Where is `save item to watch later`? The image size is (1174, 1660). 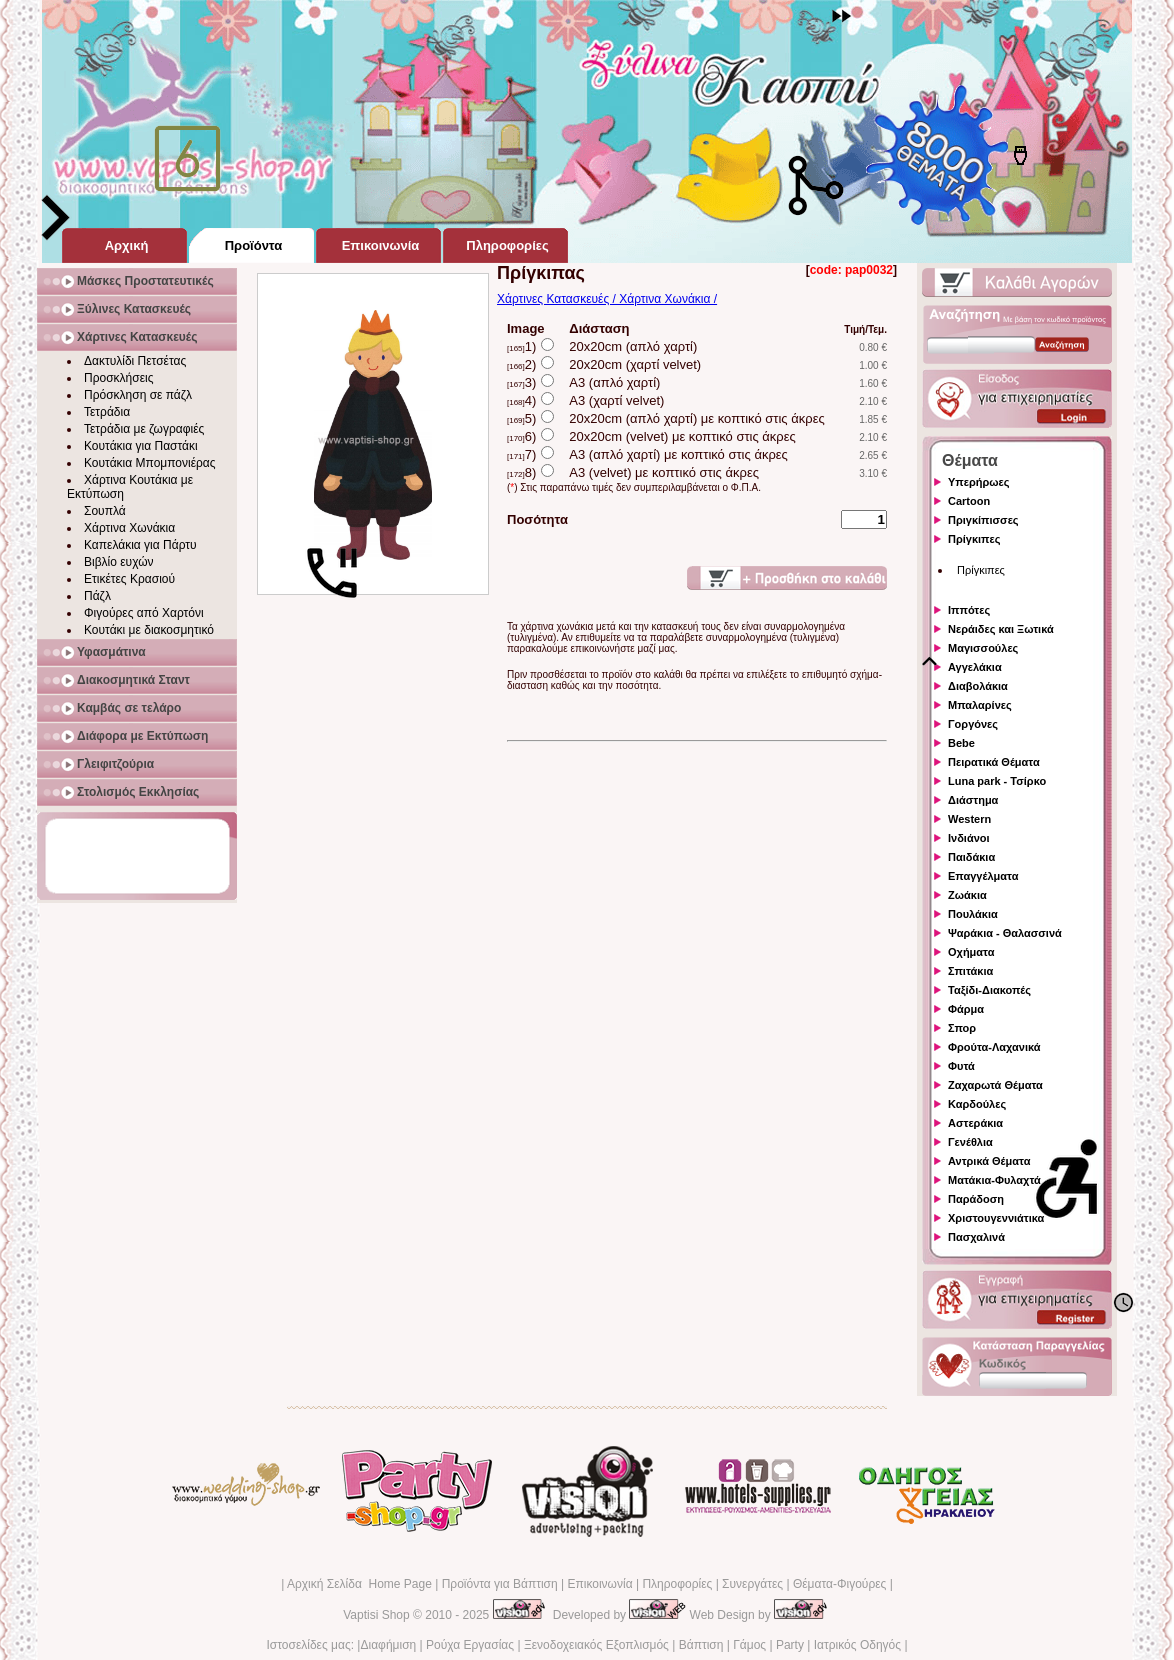
save item to watch later is located at coordinates (1123, 1302).